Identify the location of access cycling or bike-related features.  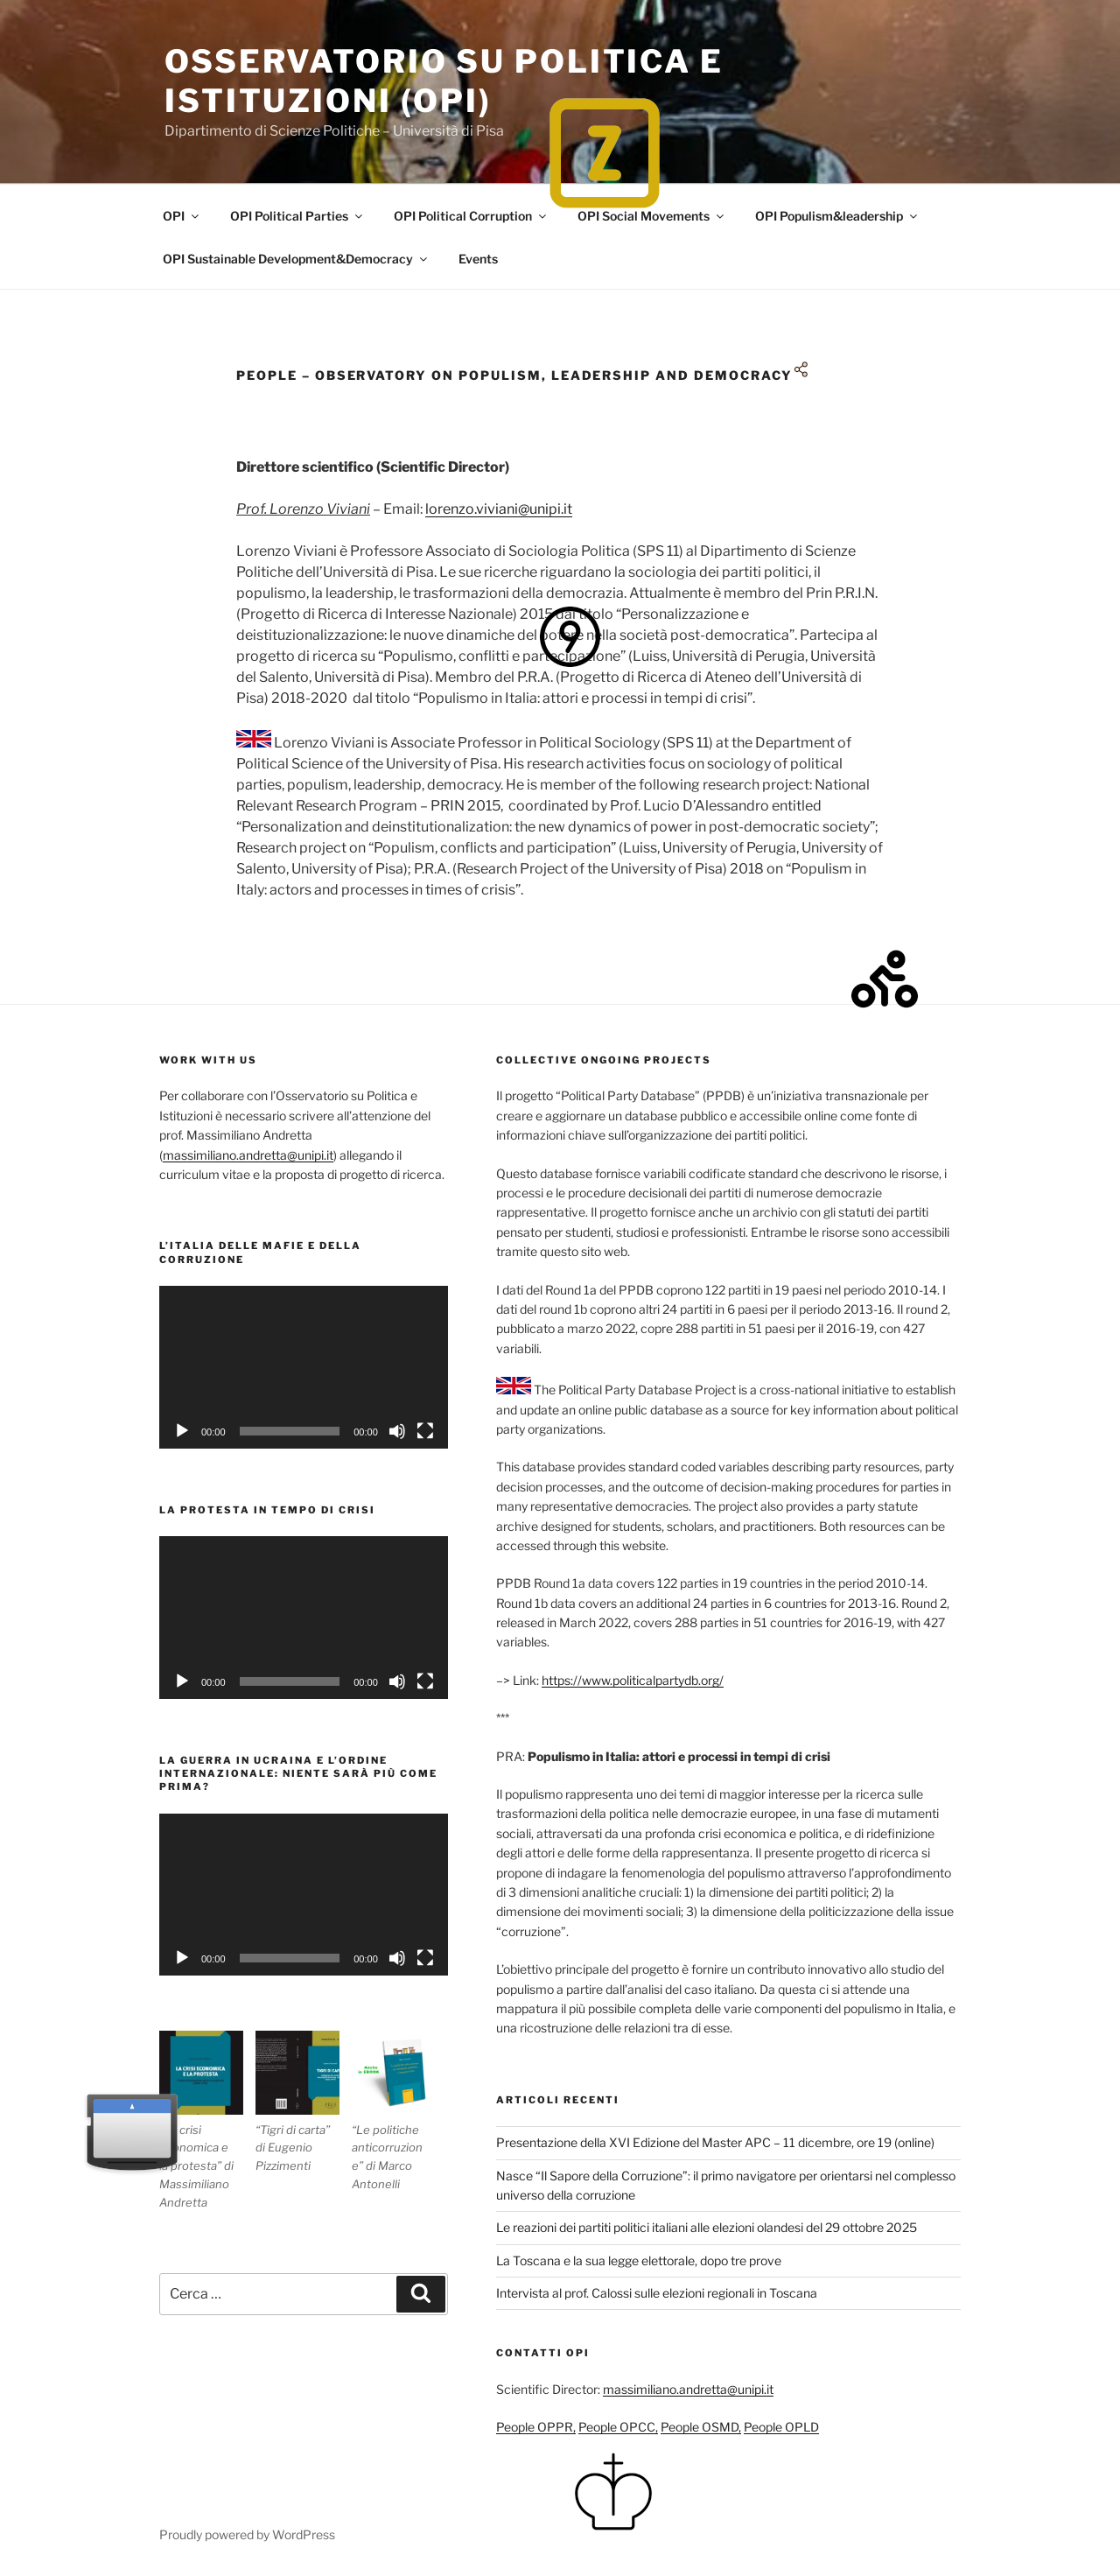
(885, 981).